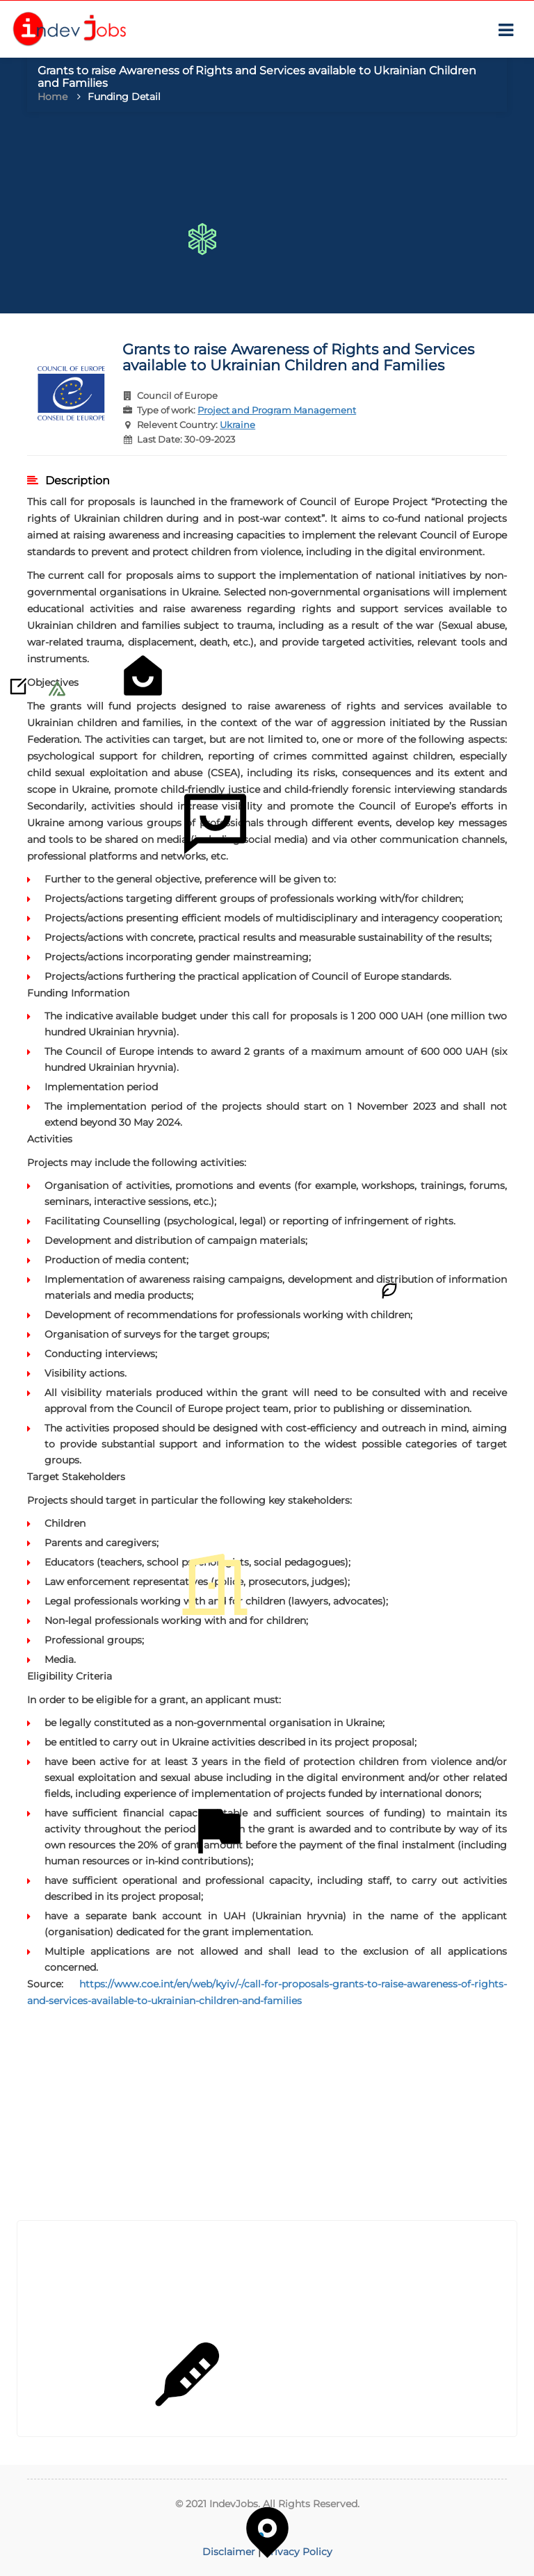 The width and height of the screenshot is (534, 2576). Describe the element at coordinates (202, 239) in the screenshot. I see `matternet company logo` at that location.